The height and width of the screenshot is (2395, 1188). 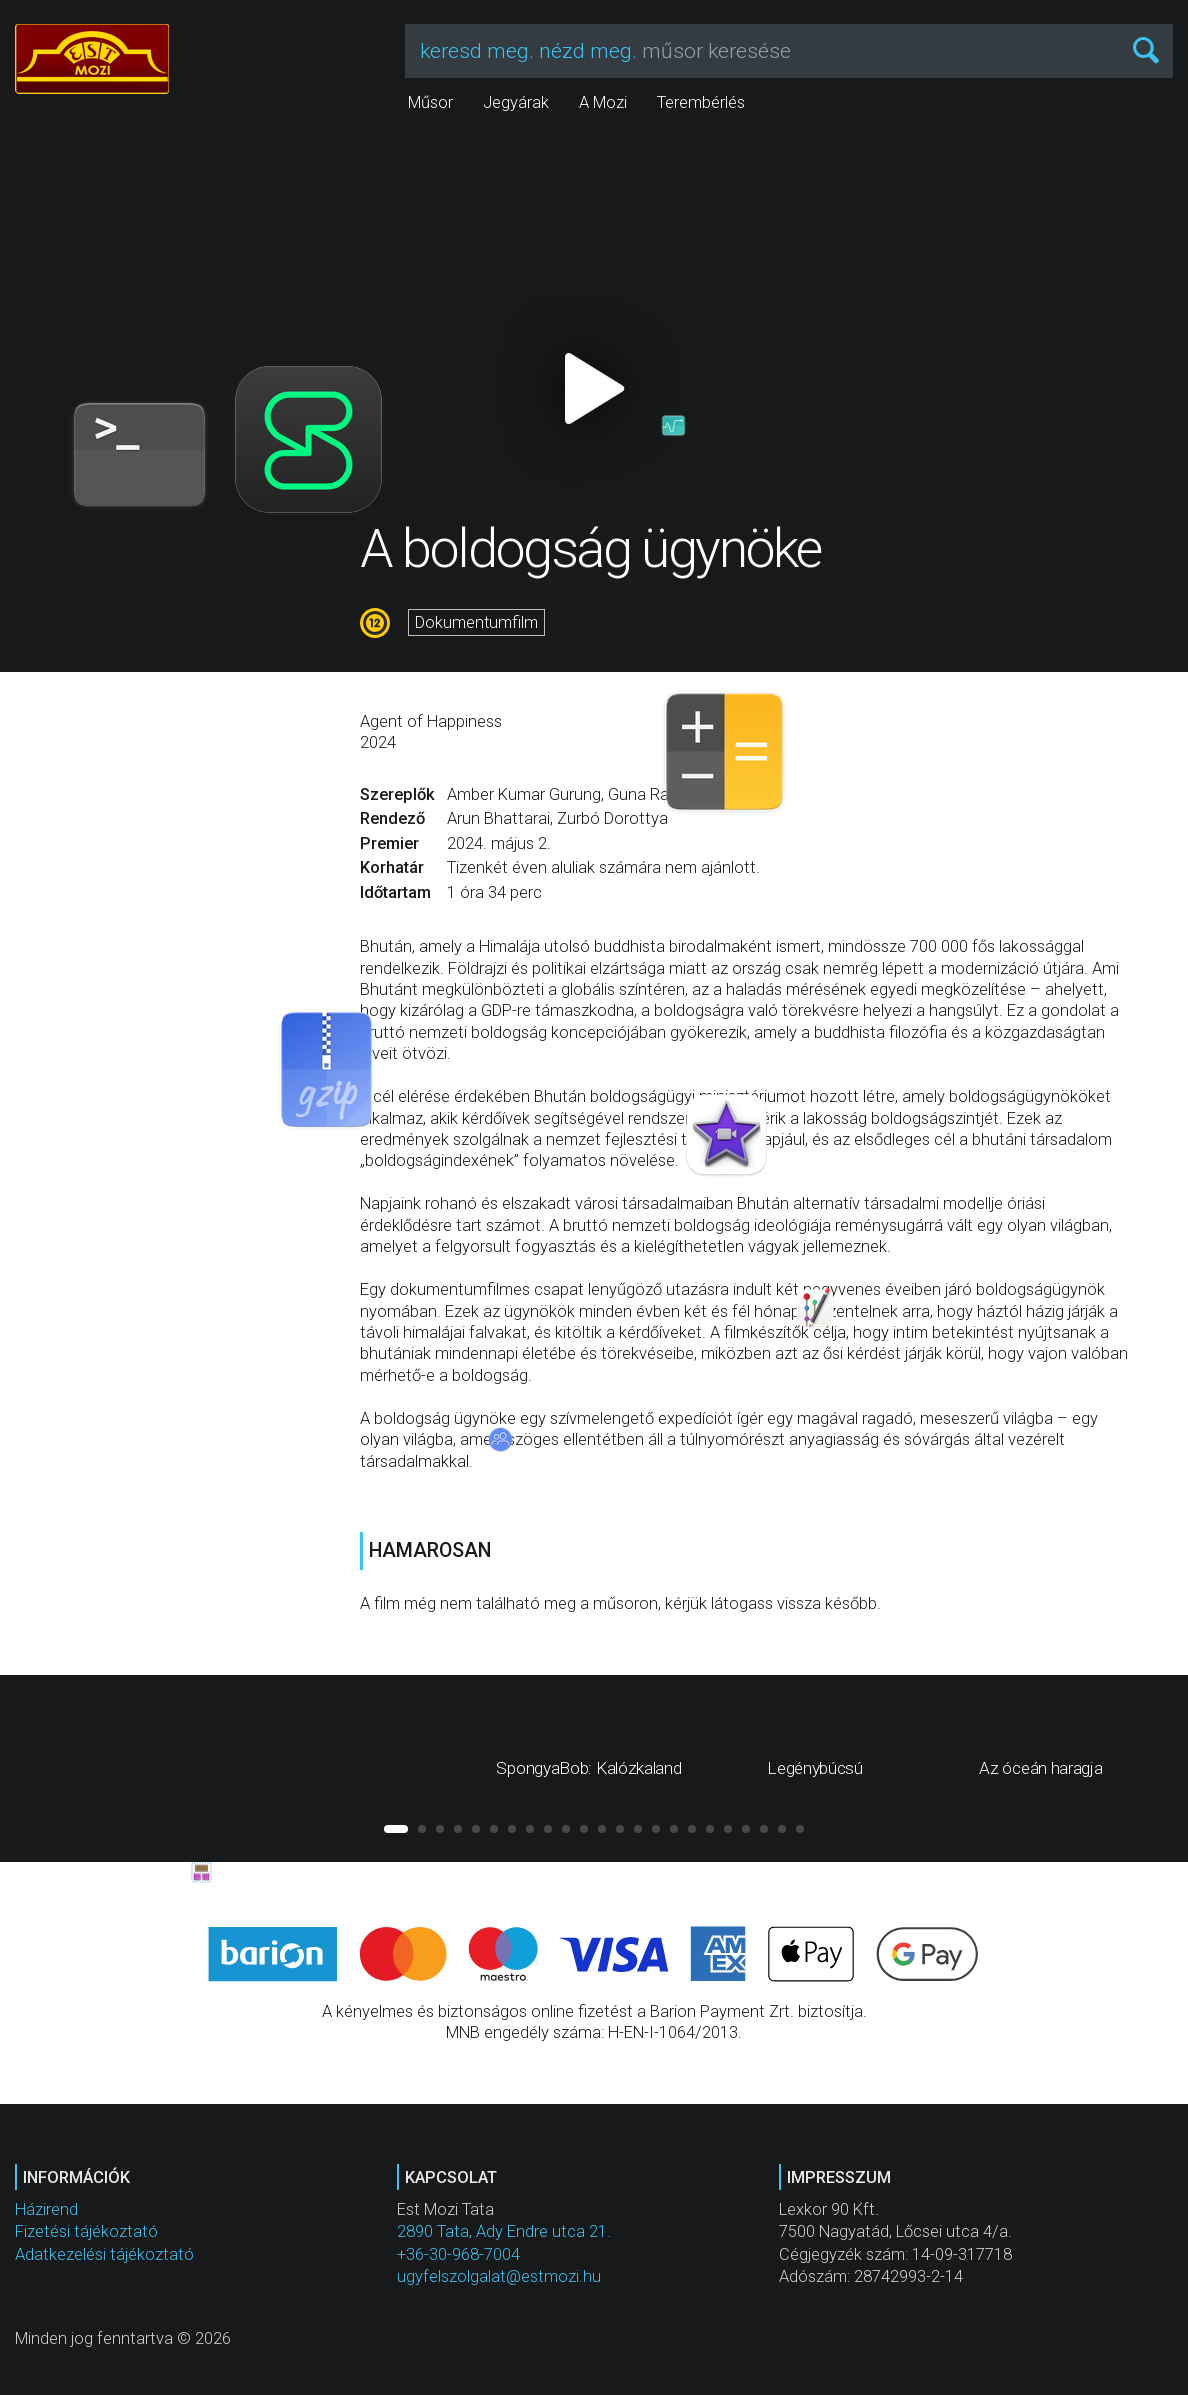 I want to click on manage user accounts and groups, so click(x=500, y=1439).